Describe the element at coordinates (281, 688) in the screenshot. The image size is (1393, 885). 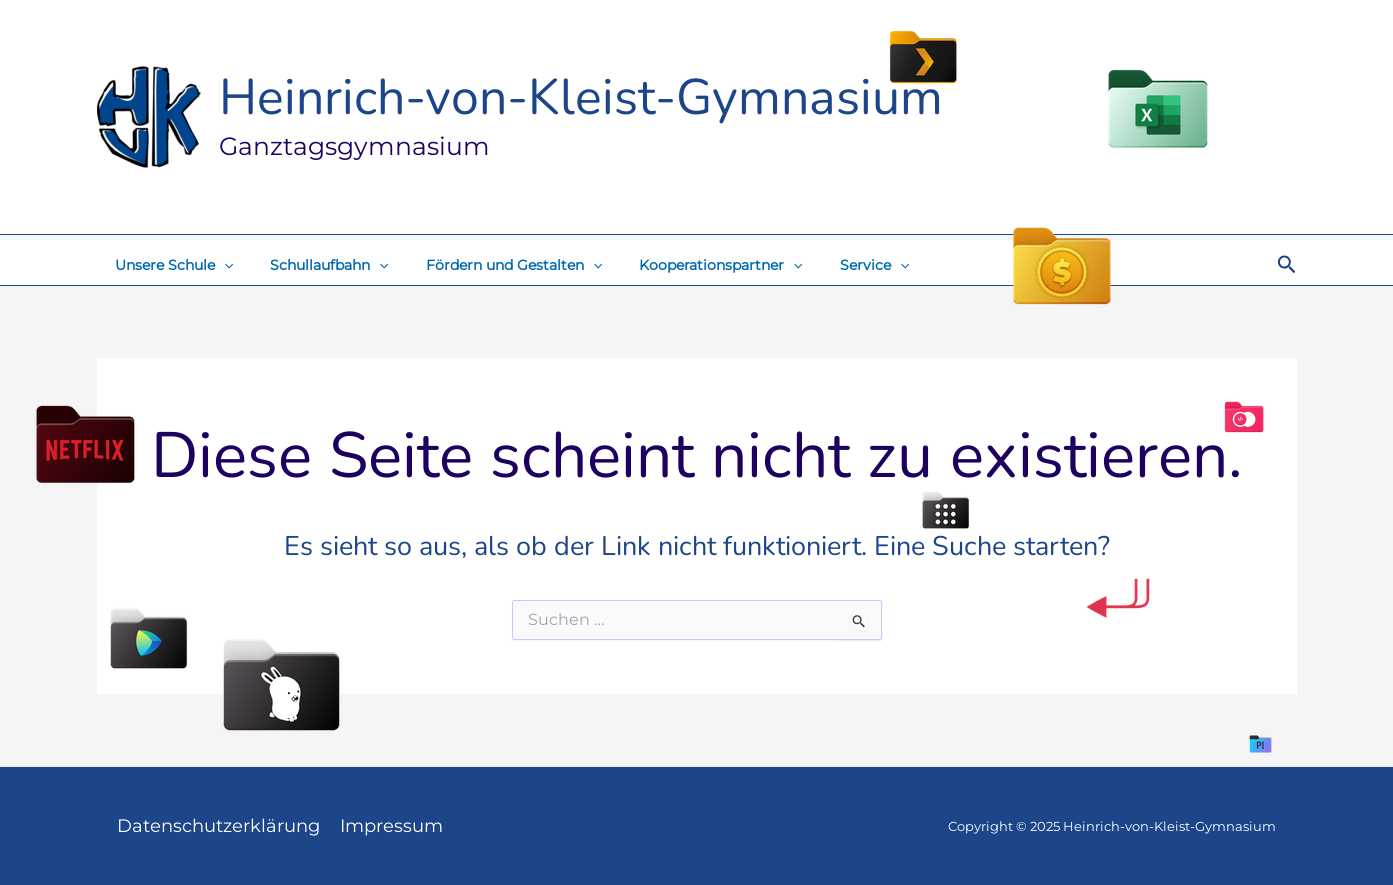
I see `folder containing Plan 9 operating system files` at that location.